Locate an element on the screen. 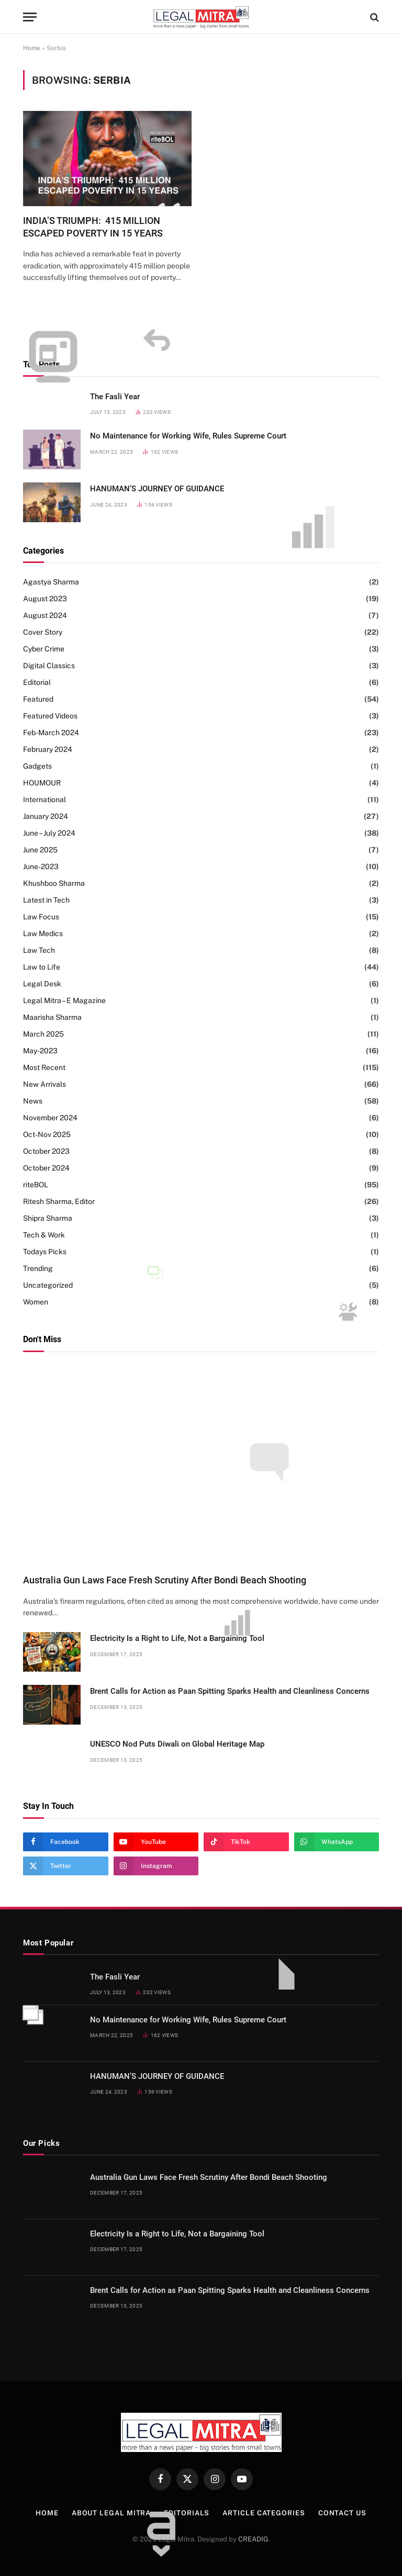  cellular signal excellent symbol network is located at coordinates (238, 1624).